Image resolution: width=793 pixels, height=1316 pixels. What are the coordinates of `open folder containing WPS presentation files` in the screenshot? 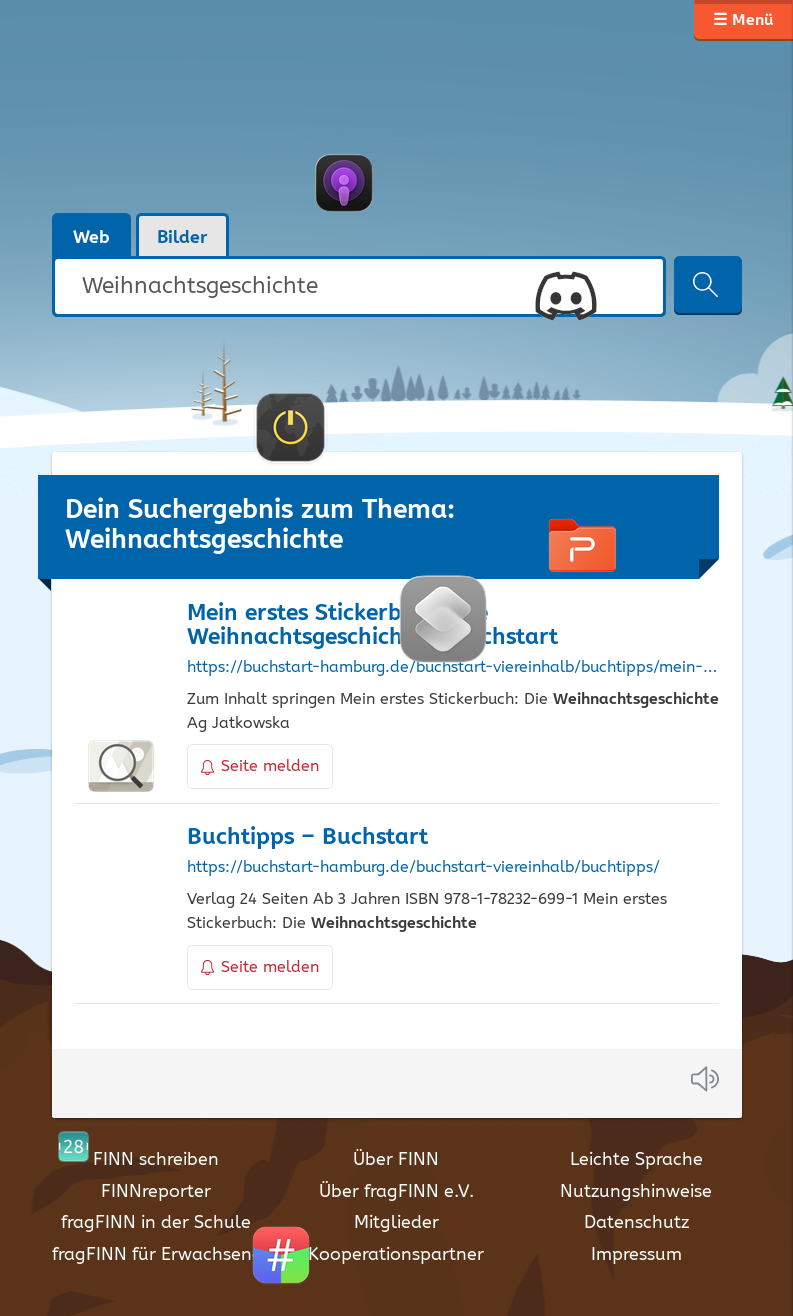 It's located at (582, 547).